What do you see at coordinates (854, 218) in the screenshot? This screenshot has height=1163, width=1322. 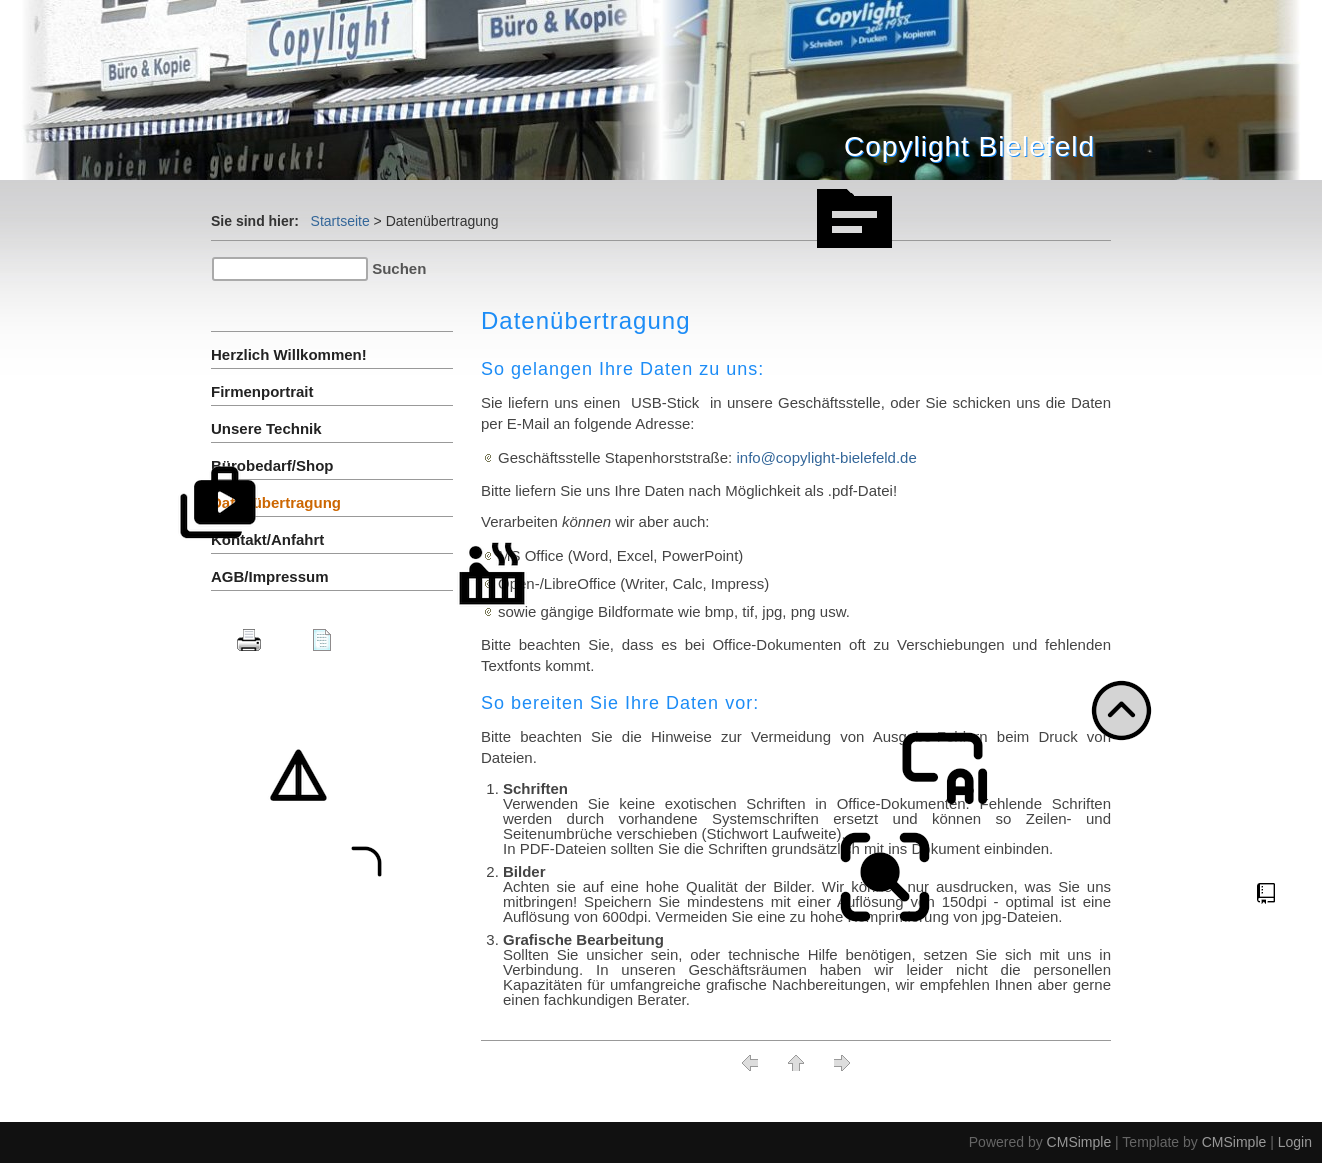 I see `access topic folders` at bounding box center [854, 218].